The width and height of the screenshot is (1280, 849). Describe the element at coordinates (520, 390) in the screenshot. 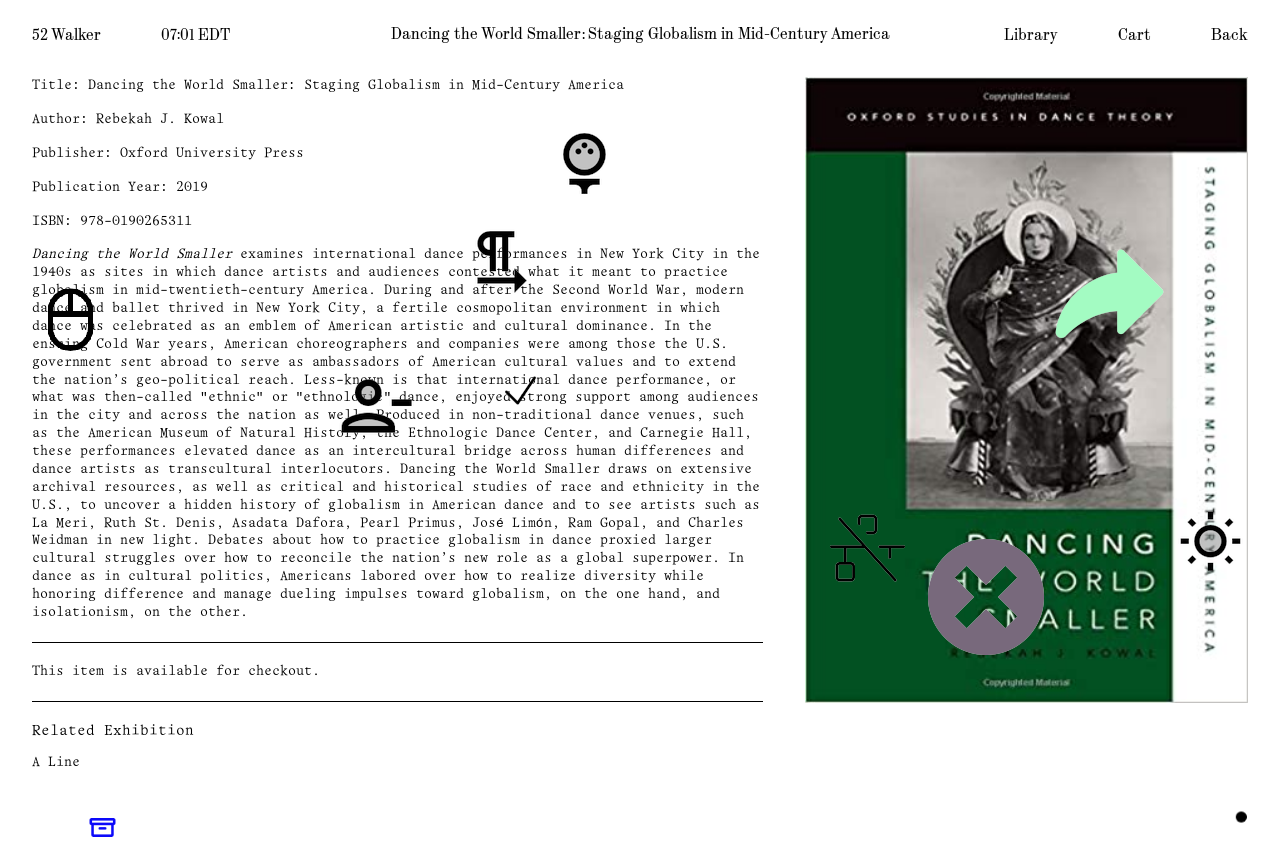

I see `confirm or submit an action` at that location.